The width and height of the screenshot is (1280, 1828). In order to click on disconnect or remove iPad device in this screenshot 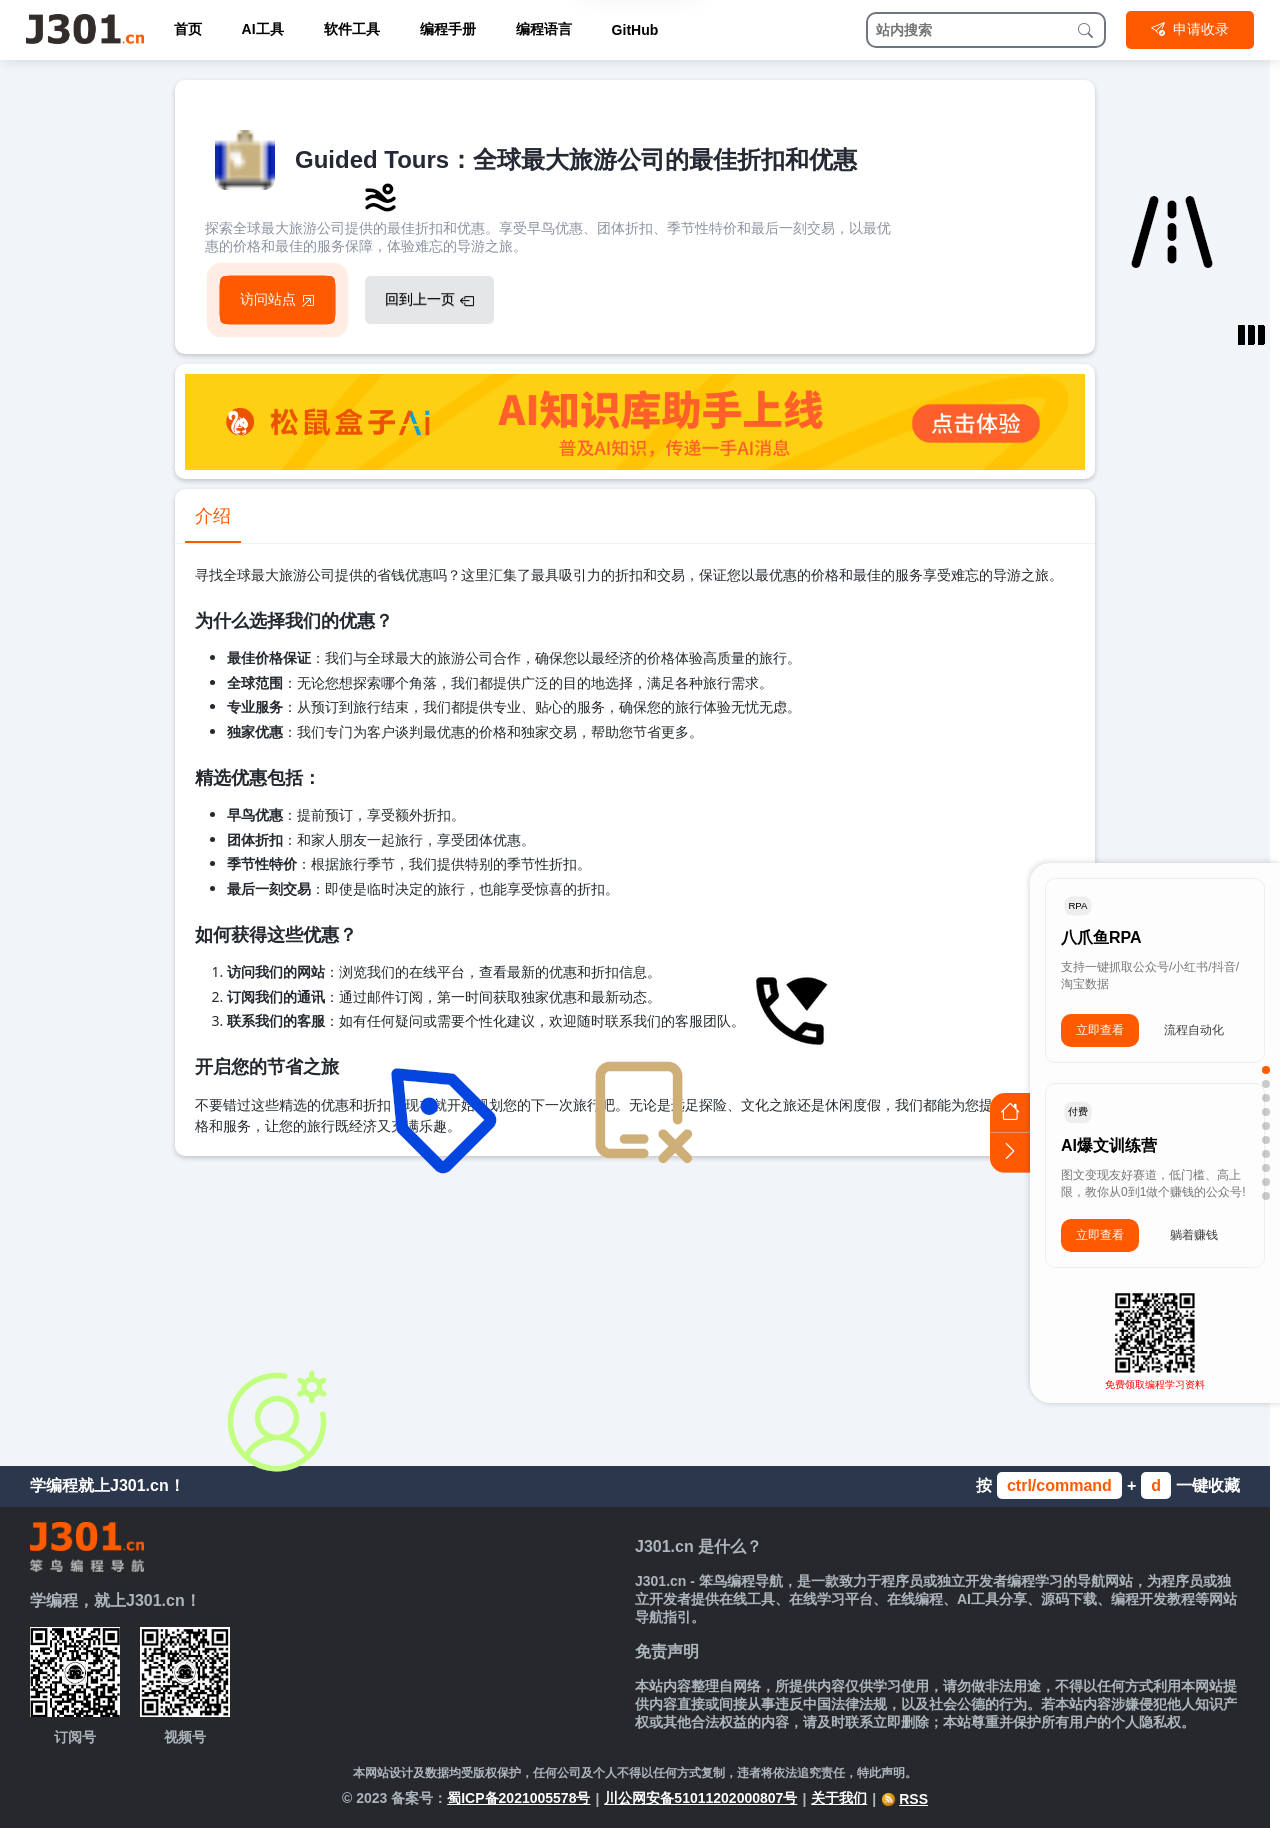, I will do `click(639, 1110)`.